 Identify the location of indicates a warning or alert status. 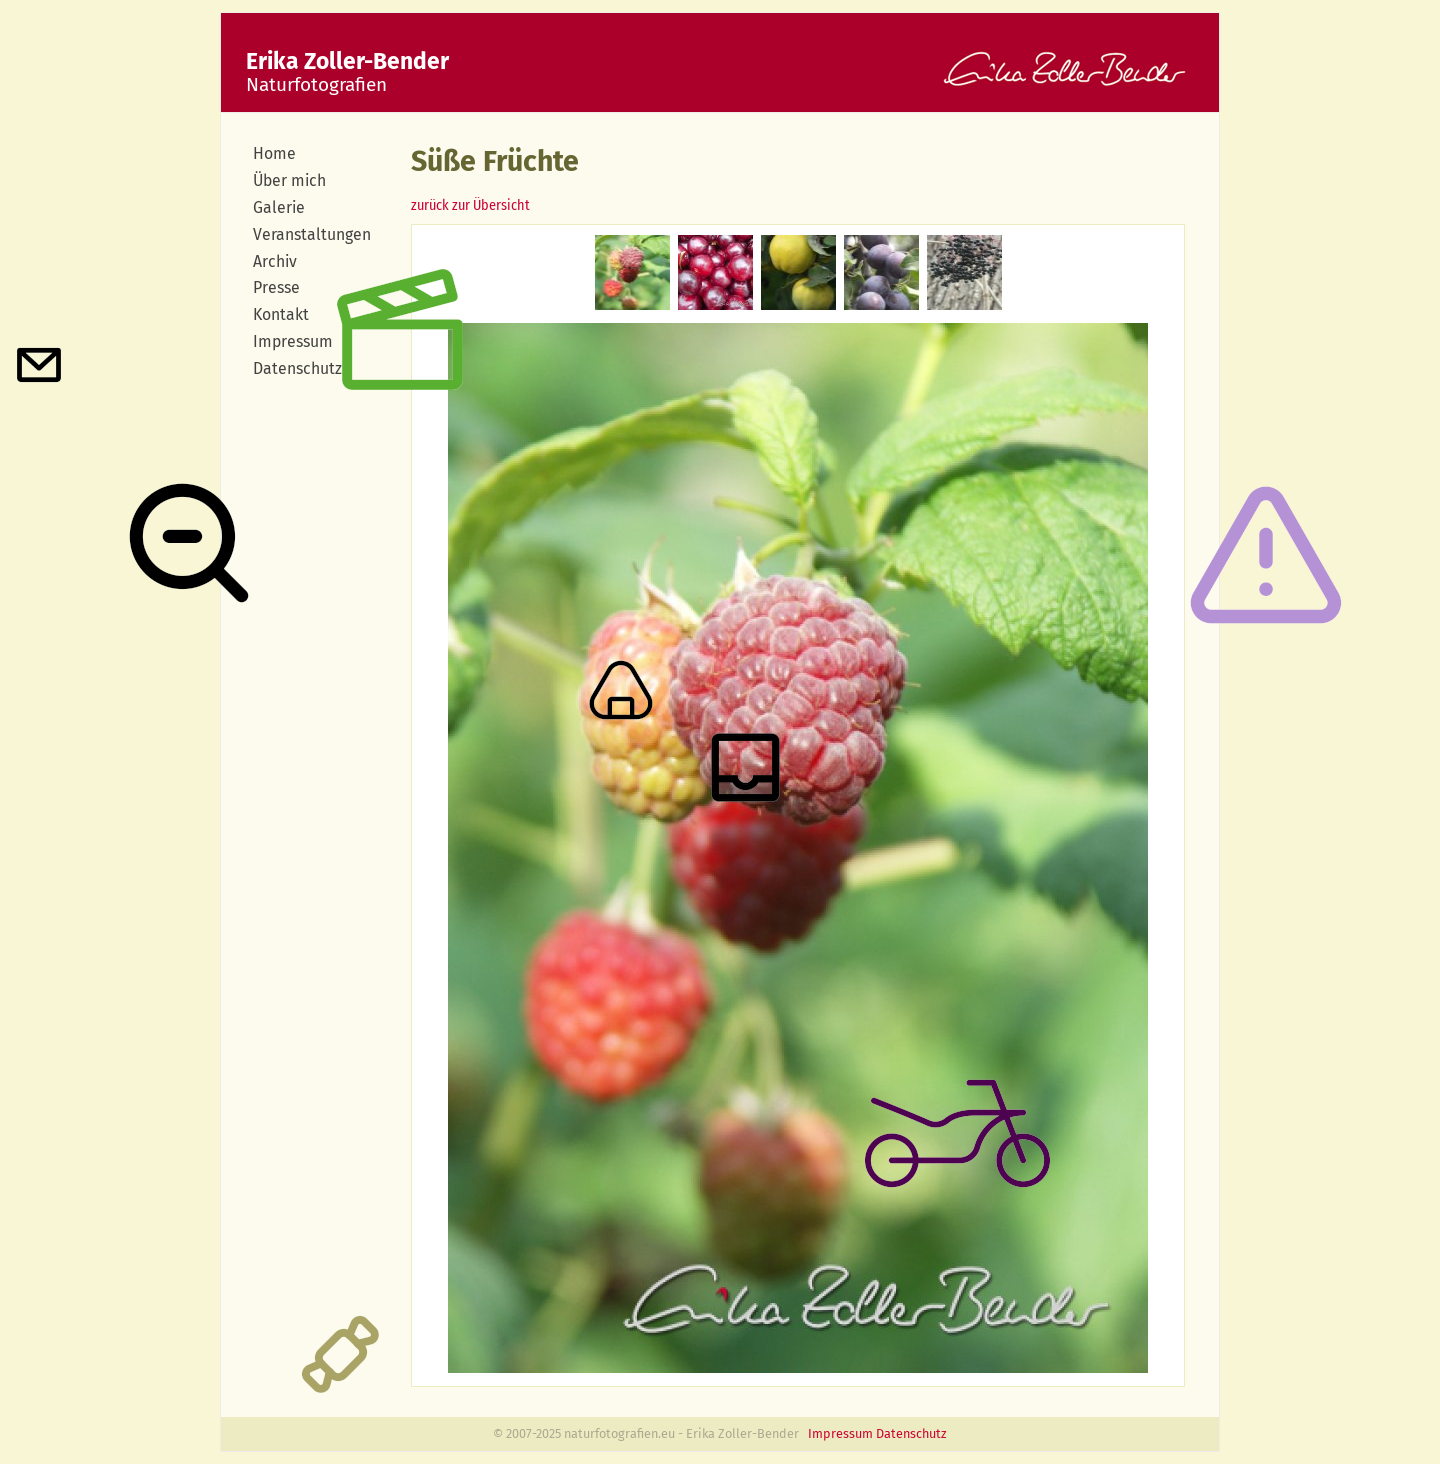
(1266, 555).